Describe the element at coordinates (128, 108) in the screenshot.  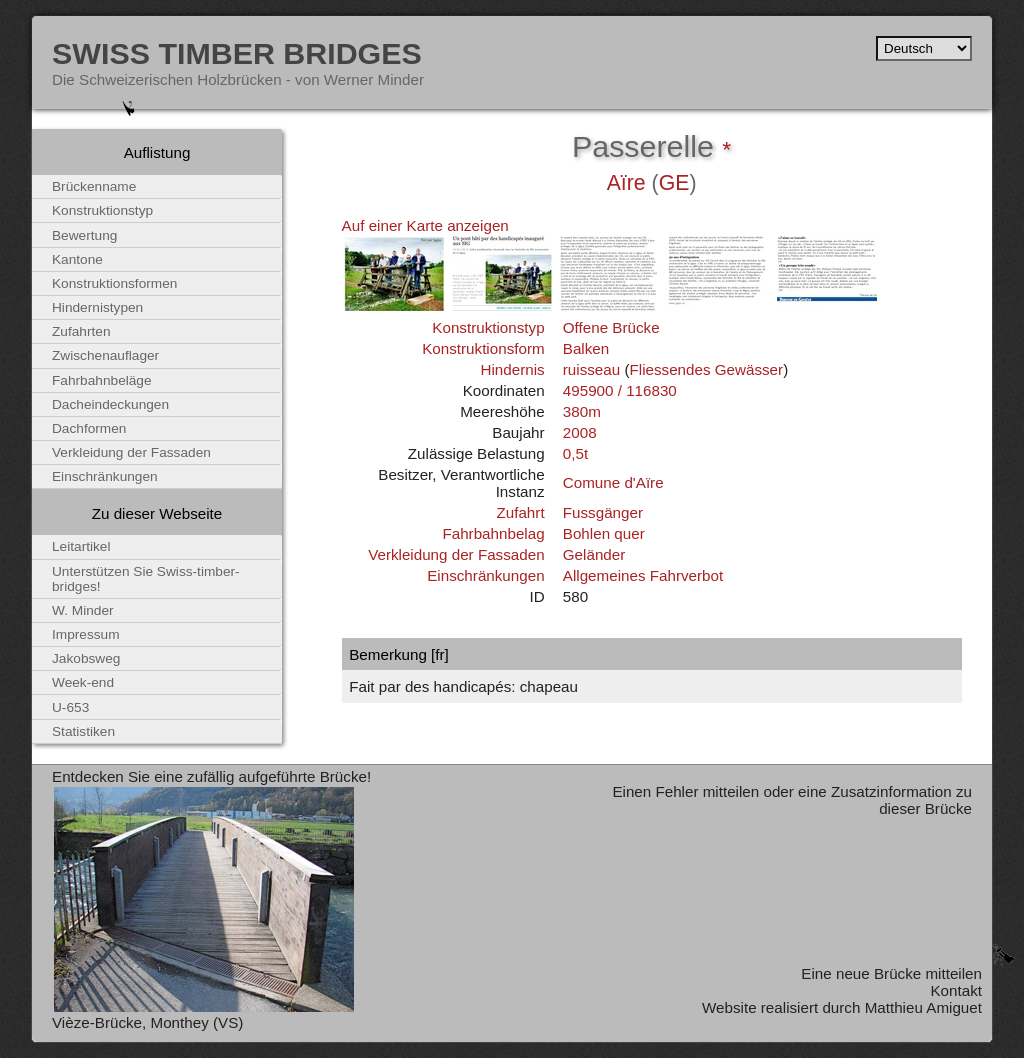
I see `select the deshret (ancient Egyptian red crown) symbol` at that location.